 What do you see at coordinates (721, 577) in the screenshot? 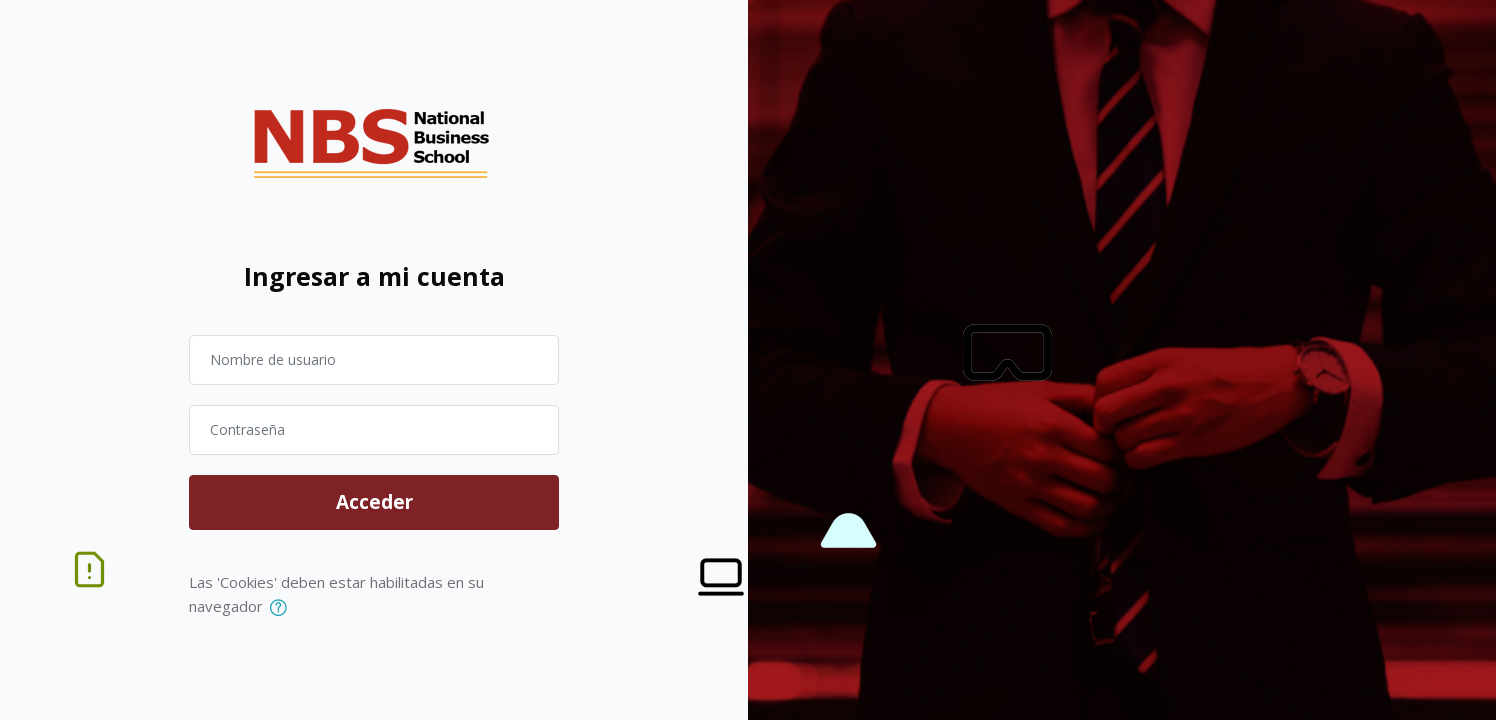
I see `switch to desktop view` at bounding box center [721, 577].